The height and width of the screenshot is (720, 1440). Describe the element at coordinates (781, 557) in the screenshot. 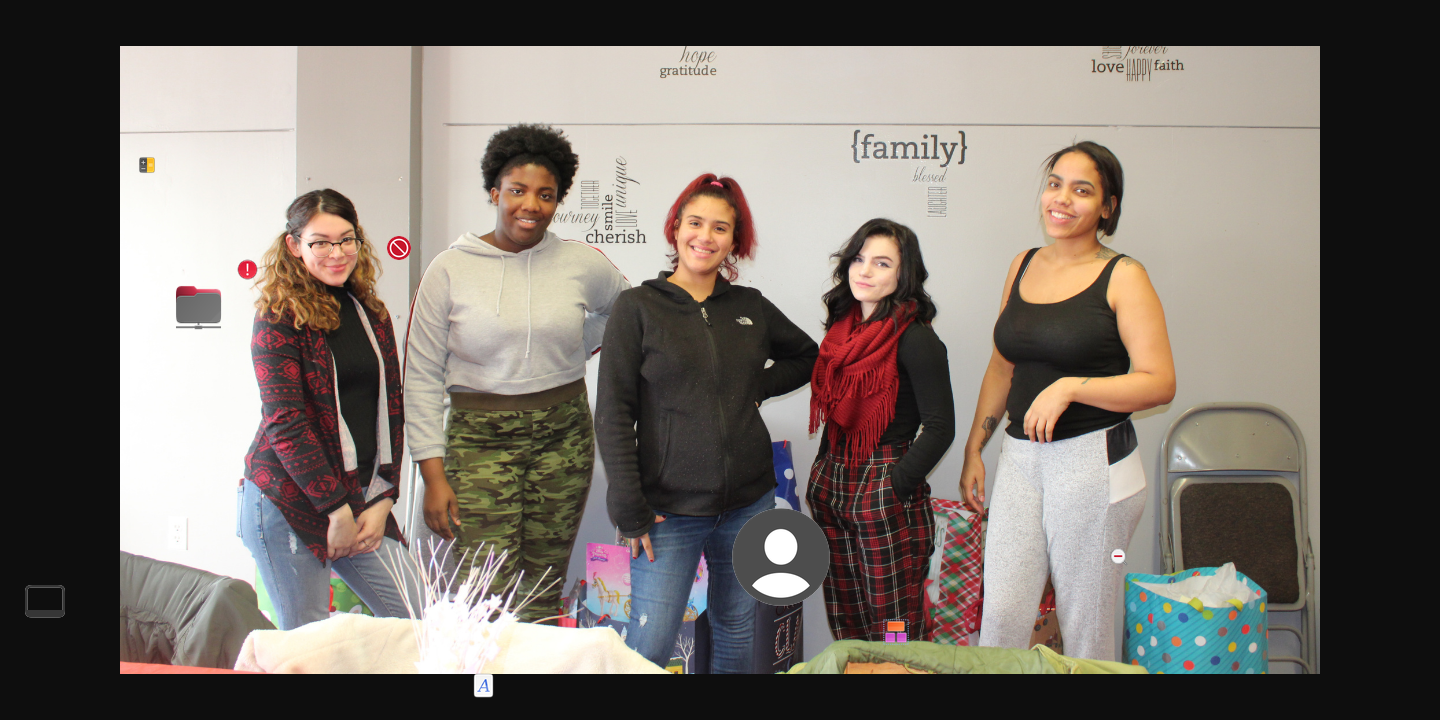

I see `view your user profile` at that location.